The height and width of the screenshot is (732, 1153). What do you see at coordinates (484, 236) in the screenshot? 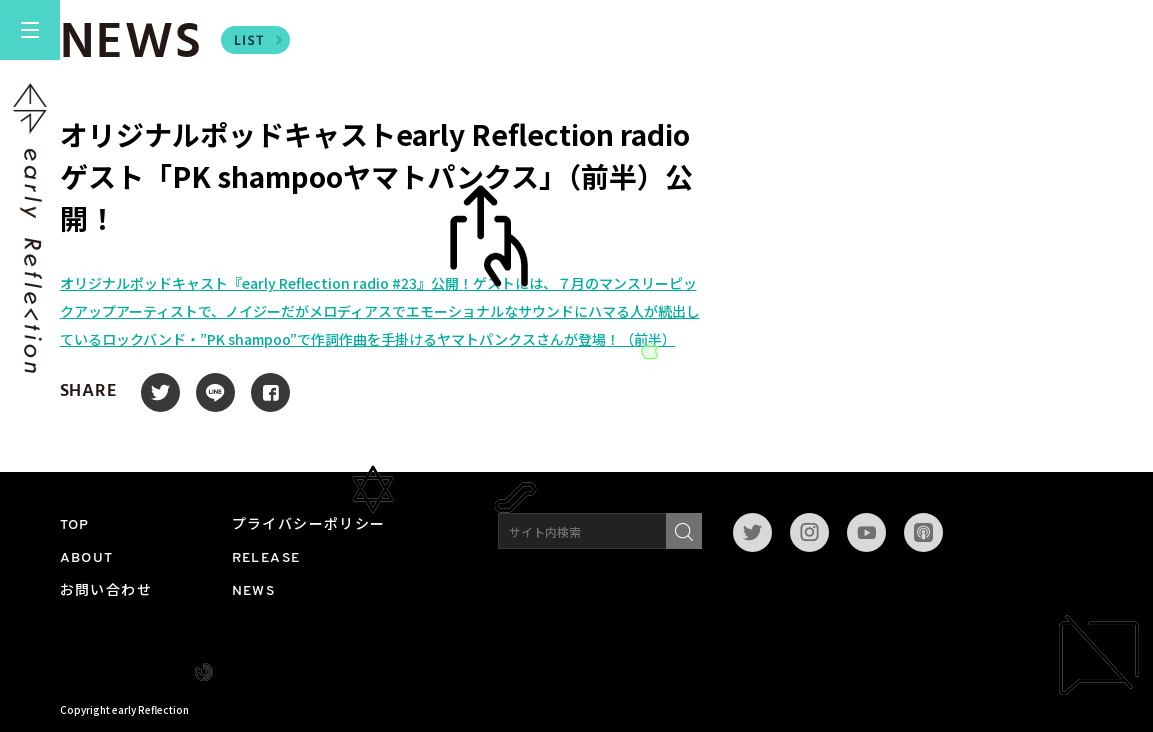
I see `deposit or add funds to account` at bounding box center [484, 236].